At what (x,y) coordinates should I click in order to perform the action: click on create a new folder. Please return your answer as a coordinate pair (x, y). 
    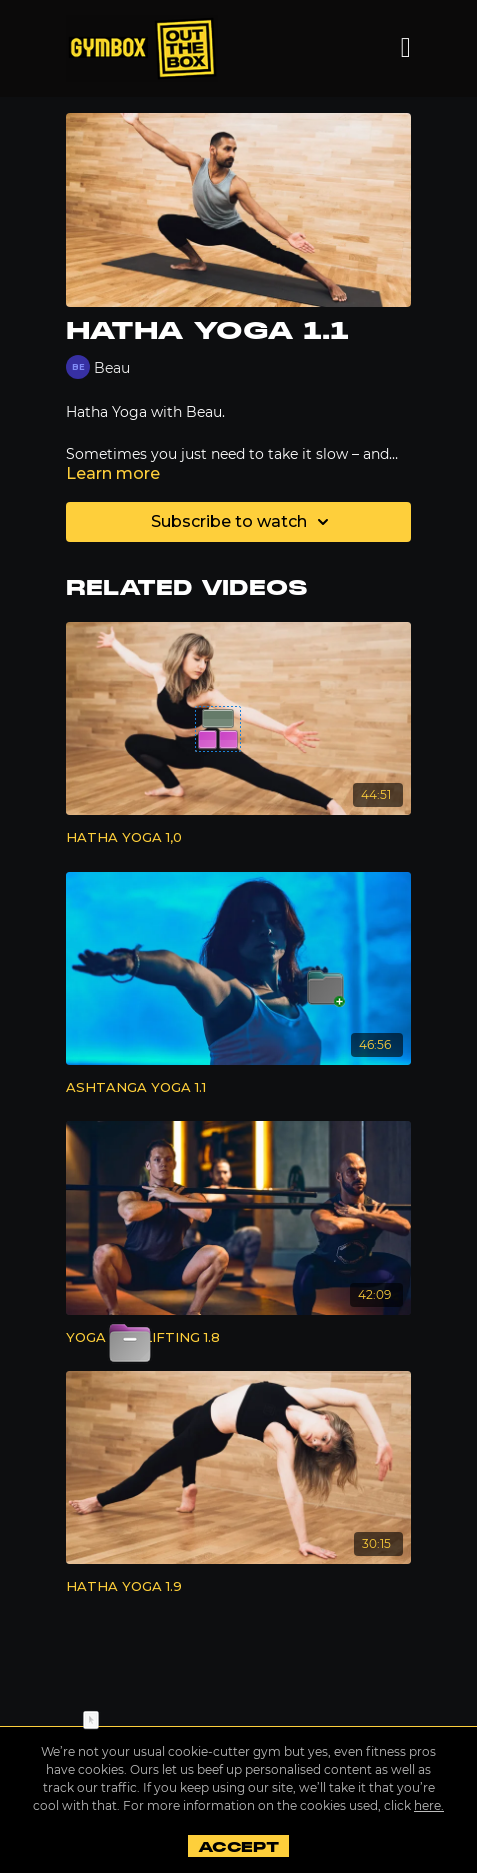
    Looking at the image, I should click on (325, 987).